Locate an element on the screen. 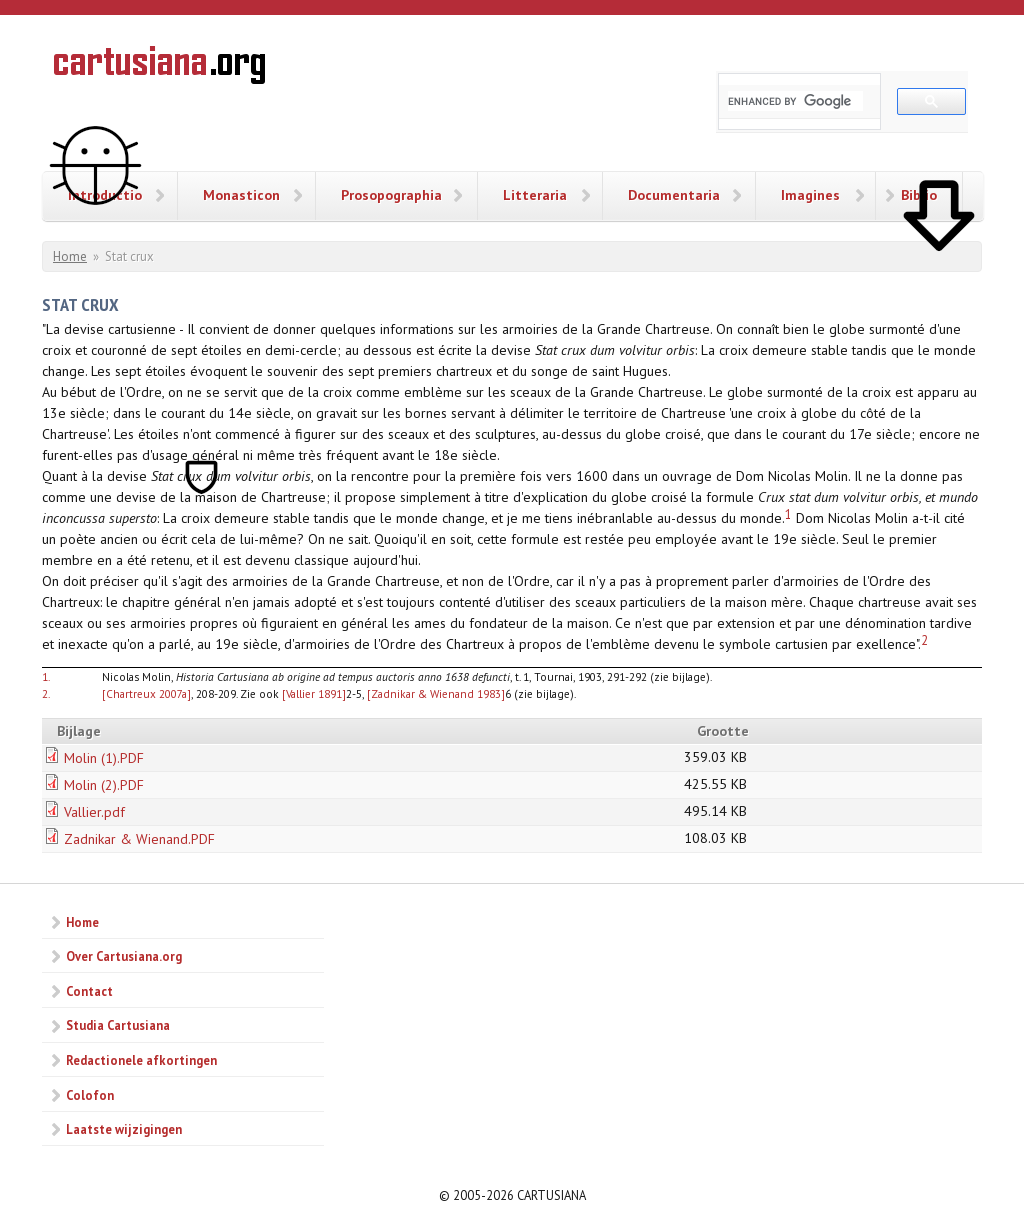 The image size is (1024, 1225). access security or privacy settings is located at coordinates (201, 475).